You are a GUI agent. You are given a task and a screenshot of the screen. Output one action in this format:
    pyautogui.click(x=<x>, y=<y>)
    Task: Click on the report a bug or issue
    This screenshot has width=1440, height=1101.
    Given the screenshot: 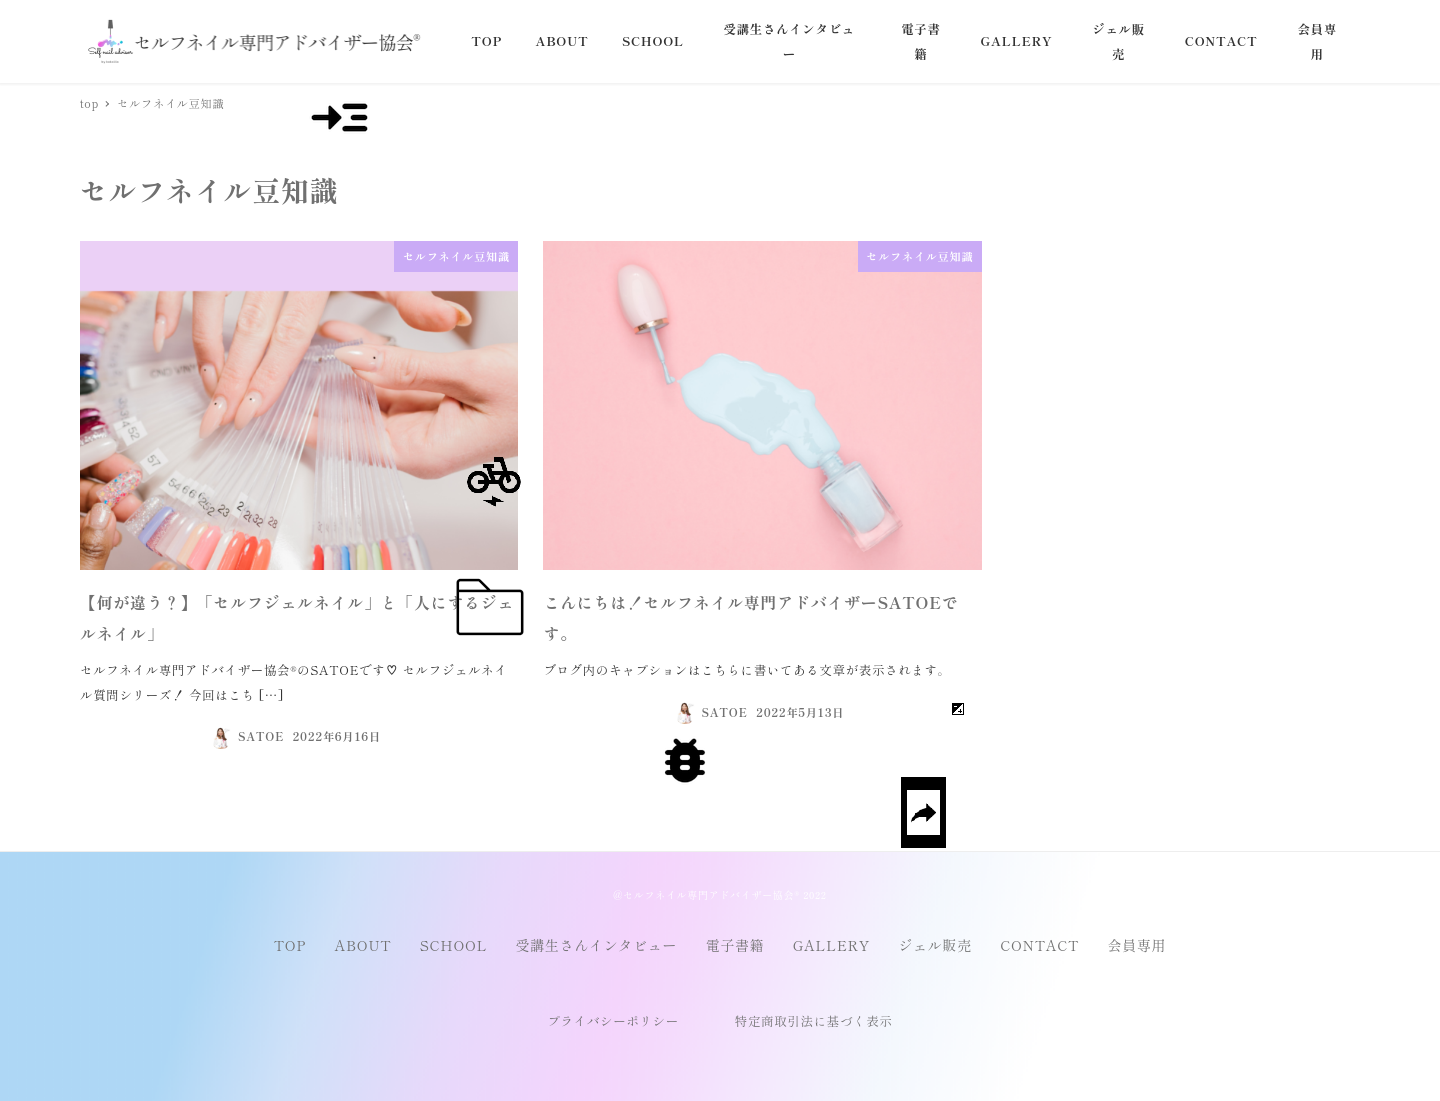 What is the action you would take?
    pyautogui.click(x=685, y=760)
    